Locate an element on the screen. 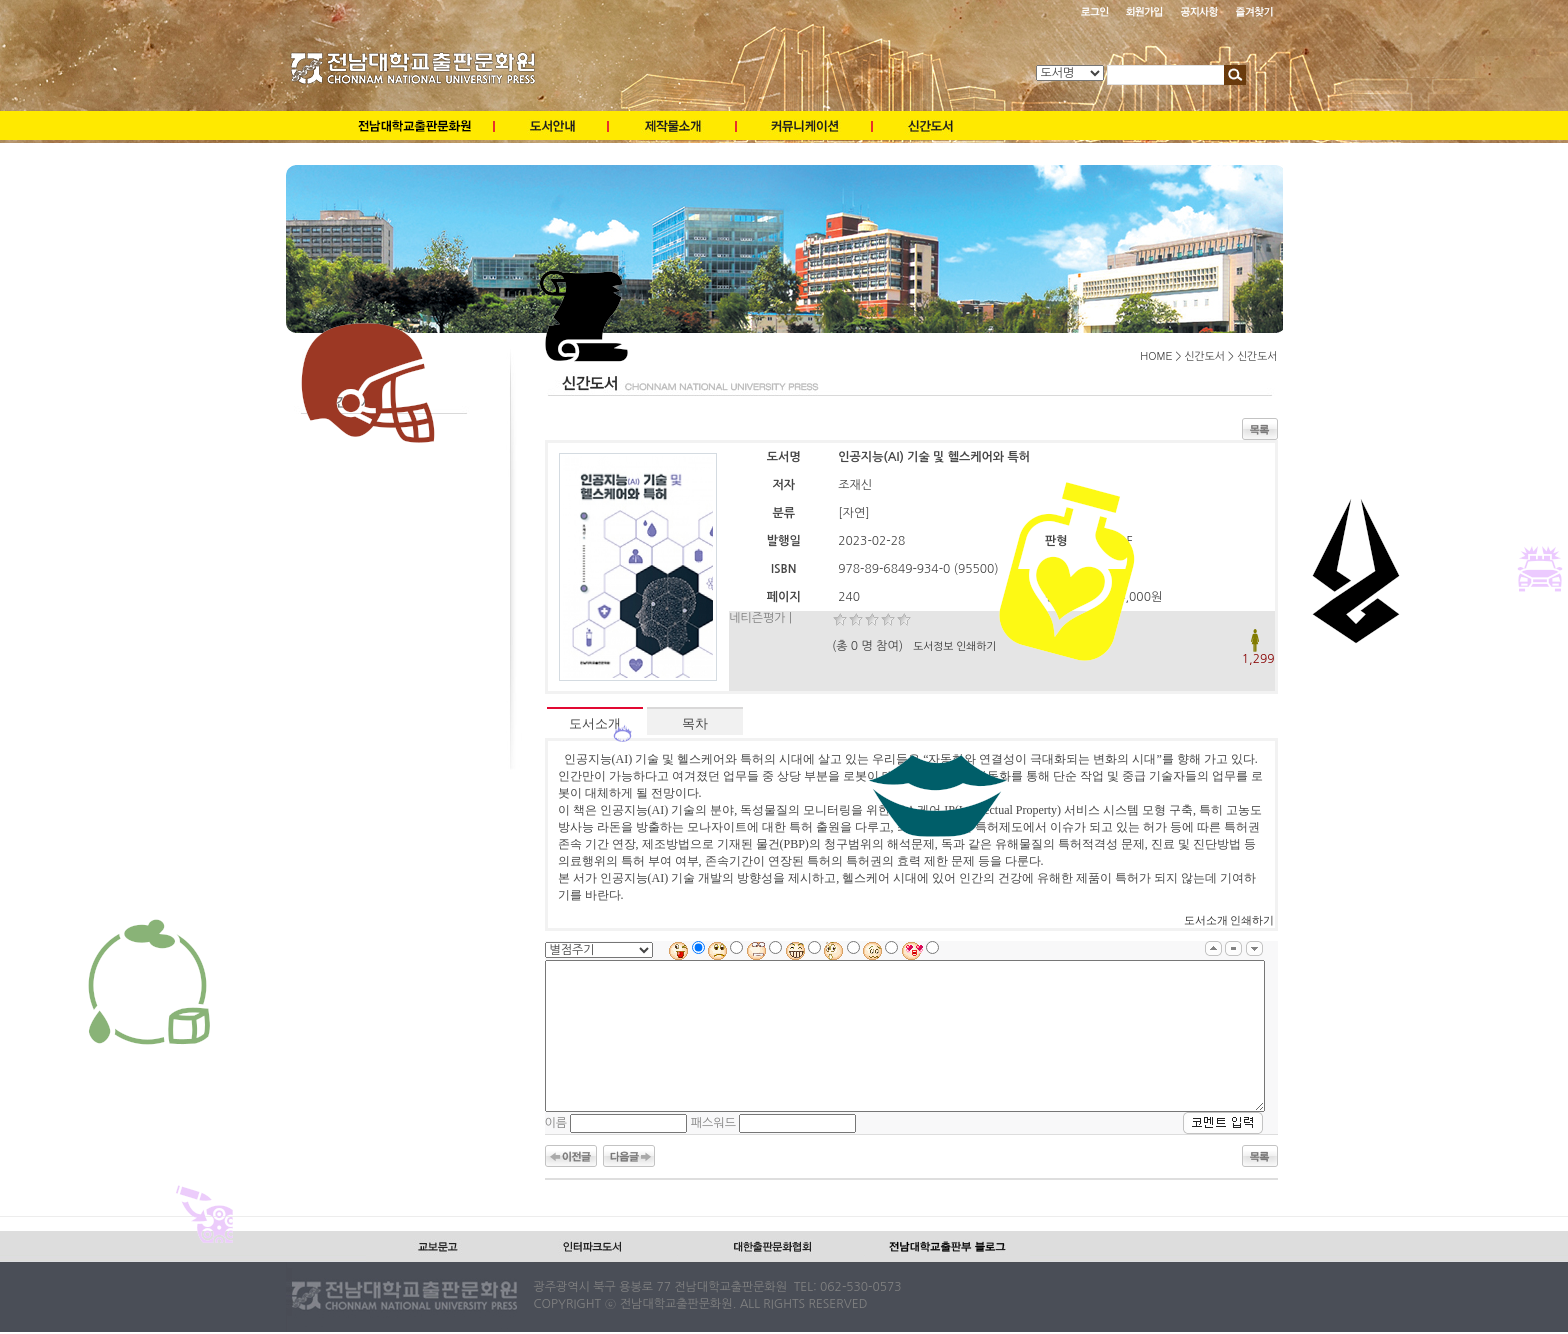 The width and height of the screenshot is (1568, 1334). reload weapon ammunition is located at coordinates (203, 1213).